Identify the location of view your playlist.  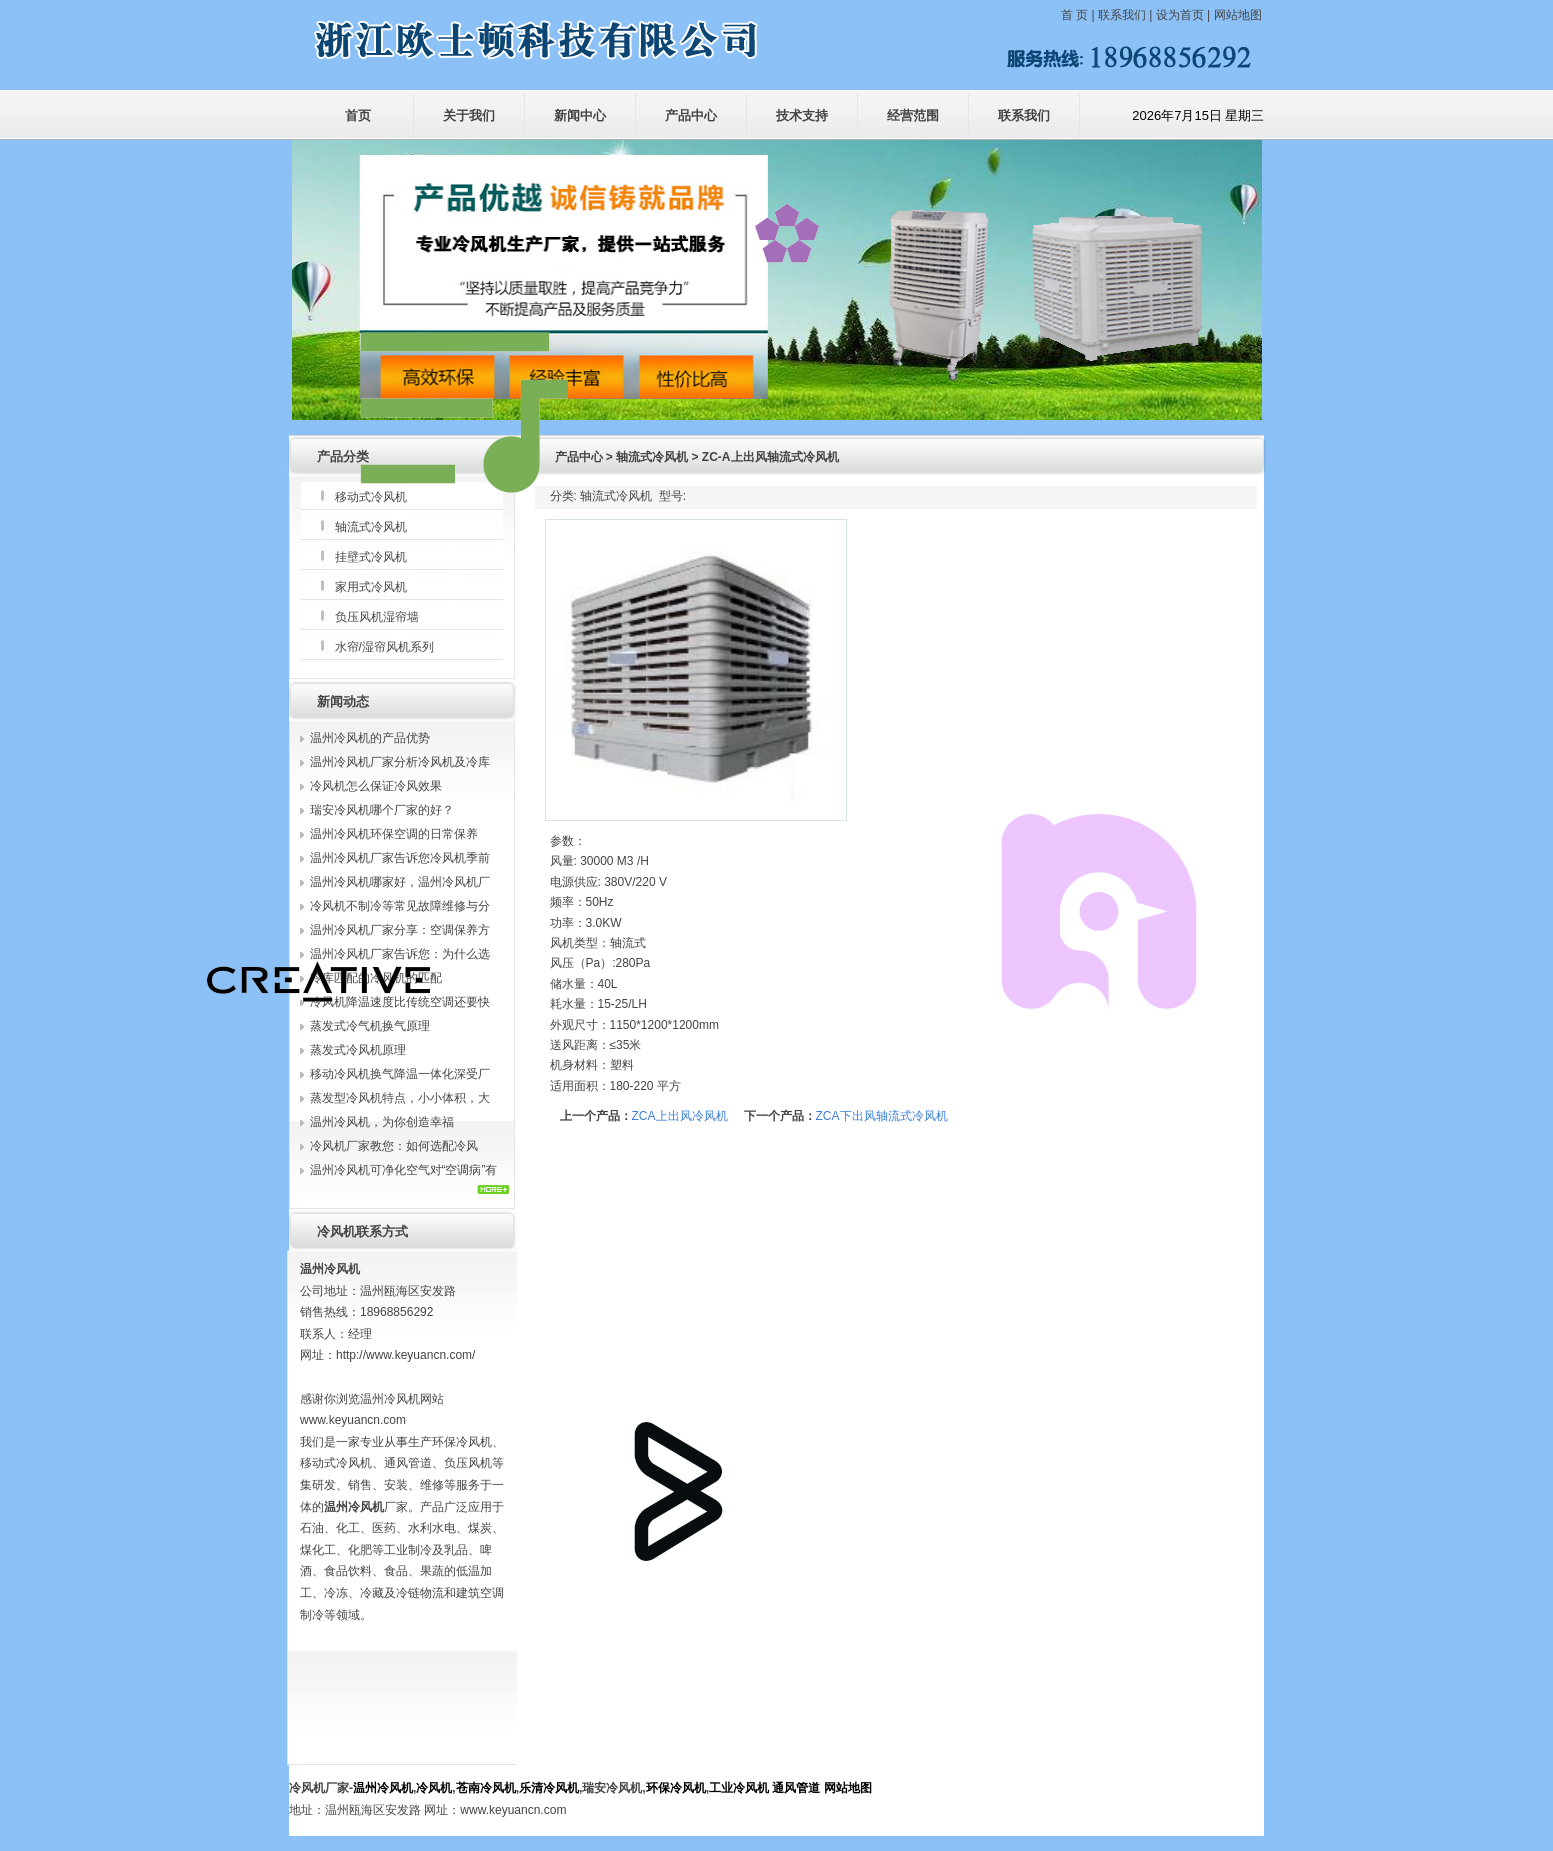
(455, 408).